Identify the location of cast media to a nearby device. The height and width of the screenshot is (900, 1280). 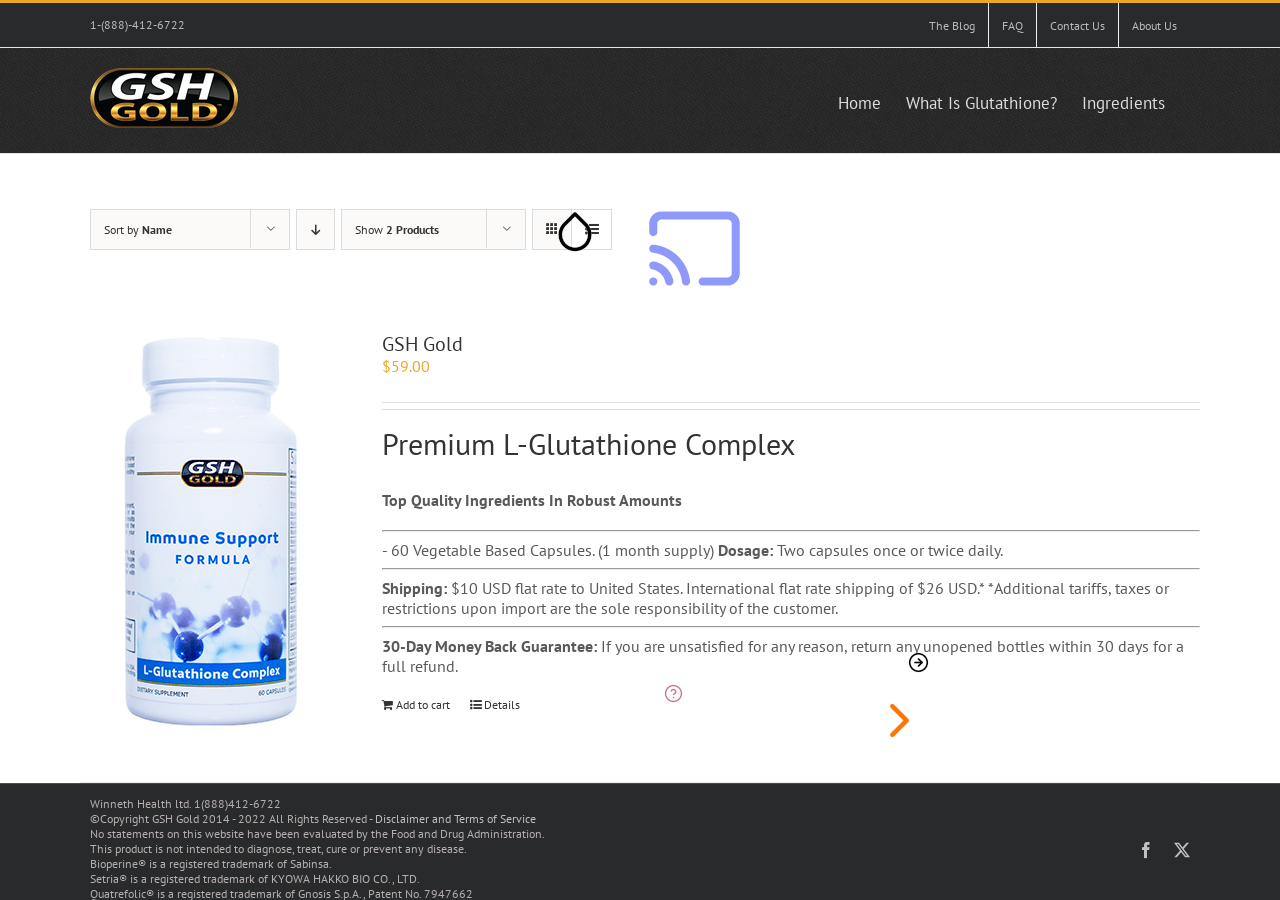
(694, 248).